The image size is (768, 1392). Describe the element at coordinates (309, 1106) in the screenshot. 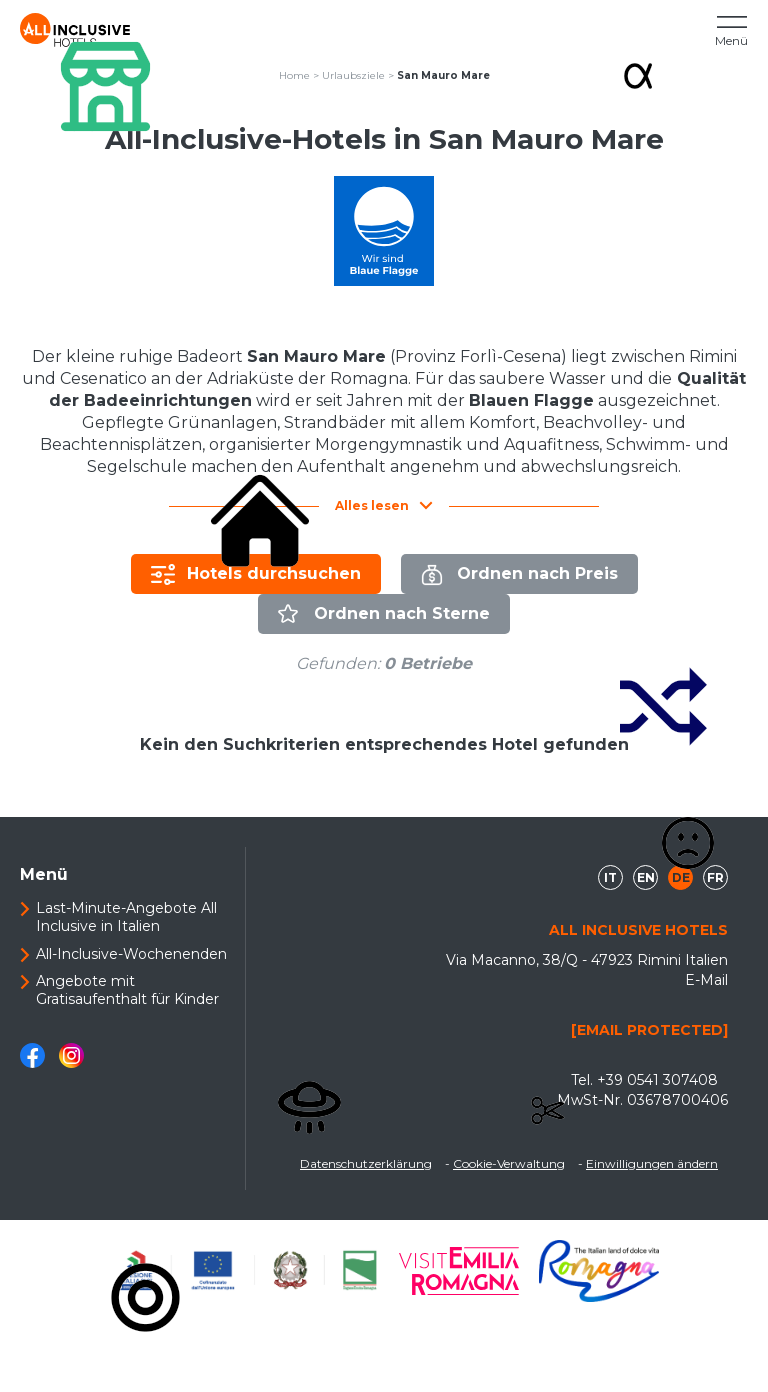

I see `access sci-fi or space-themed content` at that location.